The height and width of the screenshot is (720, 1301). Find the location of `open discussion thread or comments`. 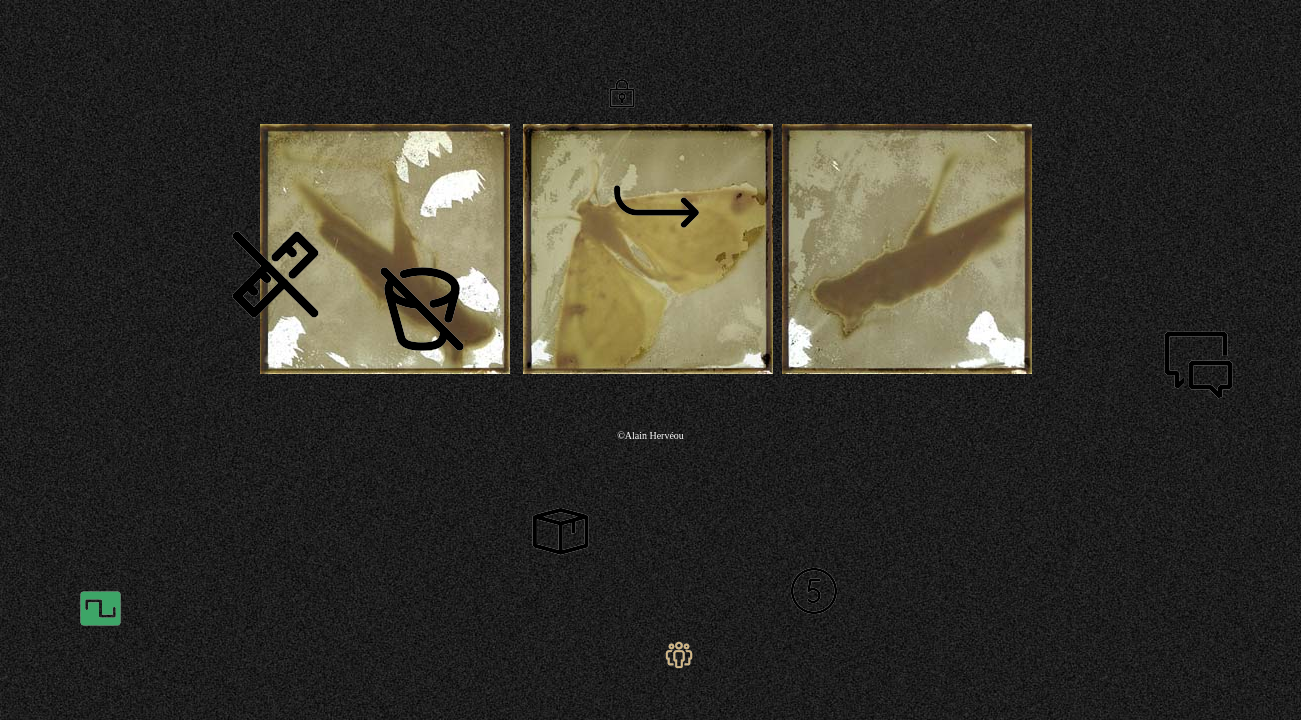

open discussion thread or comments is located at coordinates (1198, 365).